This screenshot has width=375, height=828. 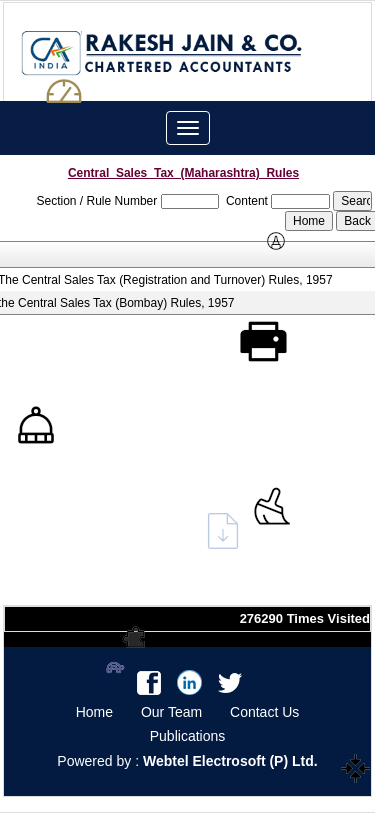 What do you see at coordinates (64, 93) in the screenshot?
I see `view performance metrics or speed` at bounding box center [64, 93].